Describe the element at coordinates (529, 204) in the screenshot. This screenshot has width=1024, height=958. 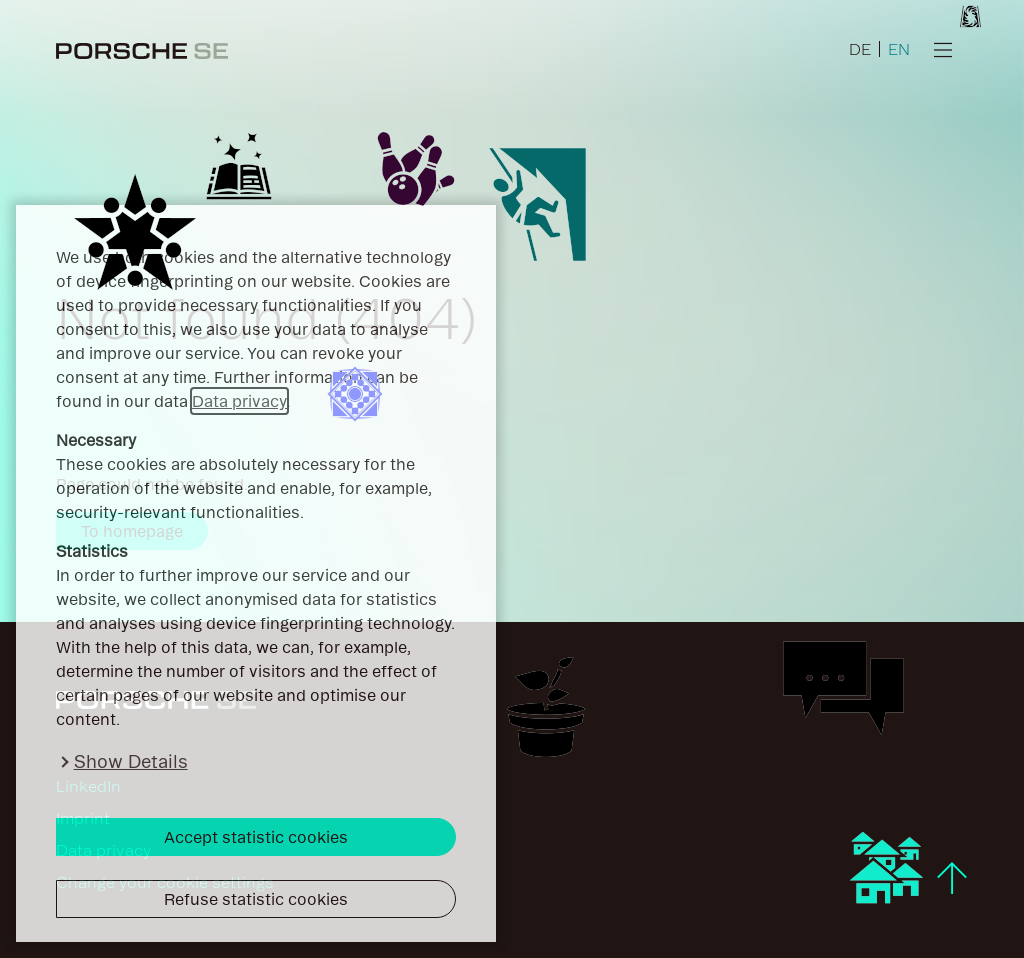
I see `access mountain climbing or rock climbing activities` at that location.